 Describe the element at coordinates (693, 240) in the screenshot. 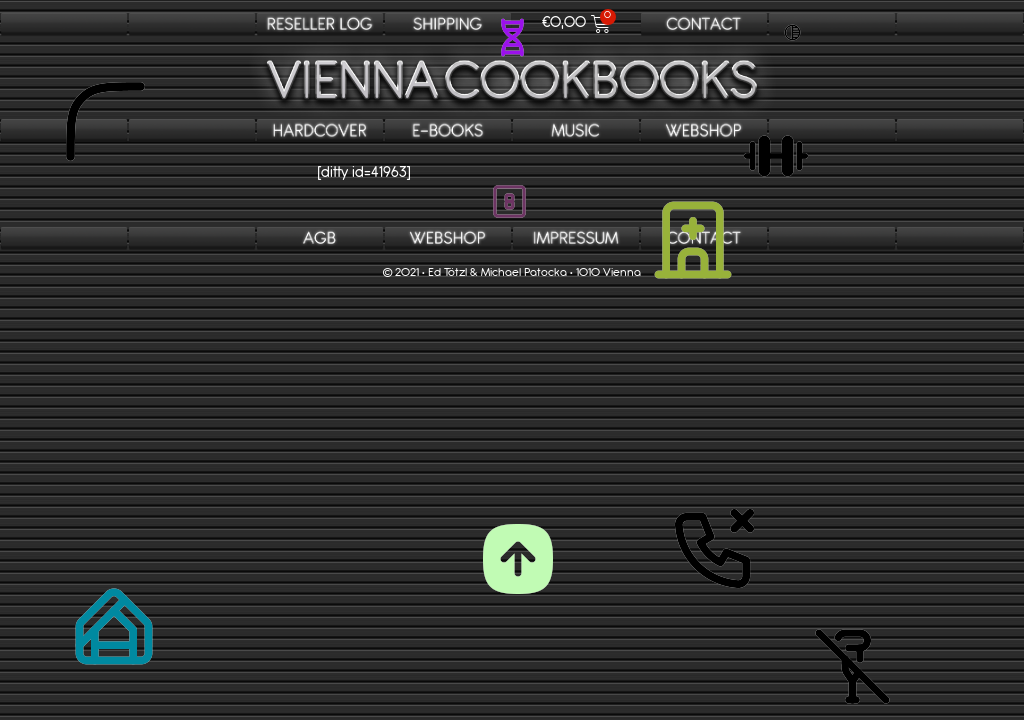

I see `find nearby hospitals or medical facilities` at that location.